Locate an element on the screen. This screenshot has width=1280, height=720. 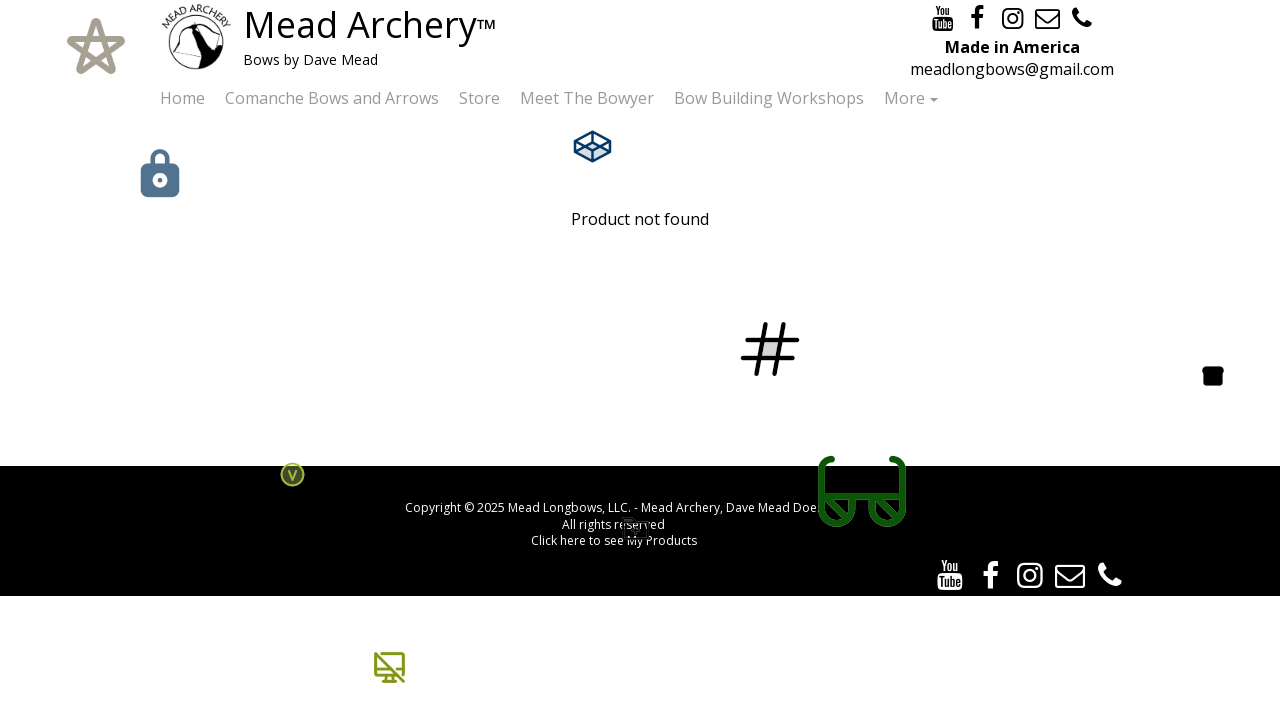
select occult or mystical theme is located at coordinates (96, 49).